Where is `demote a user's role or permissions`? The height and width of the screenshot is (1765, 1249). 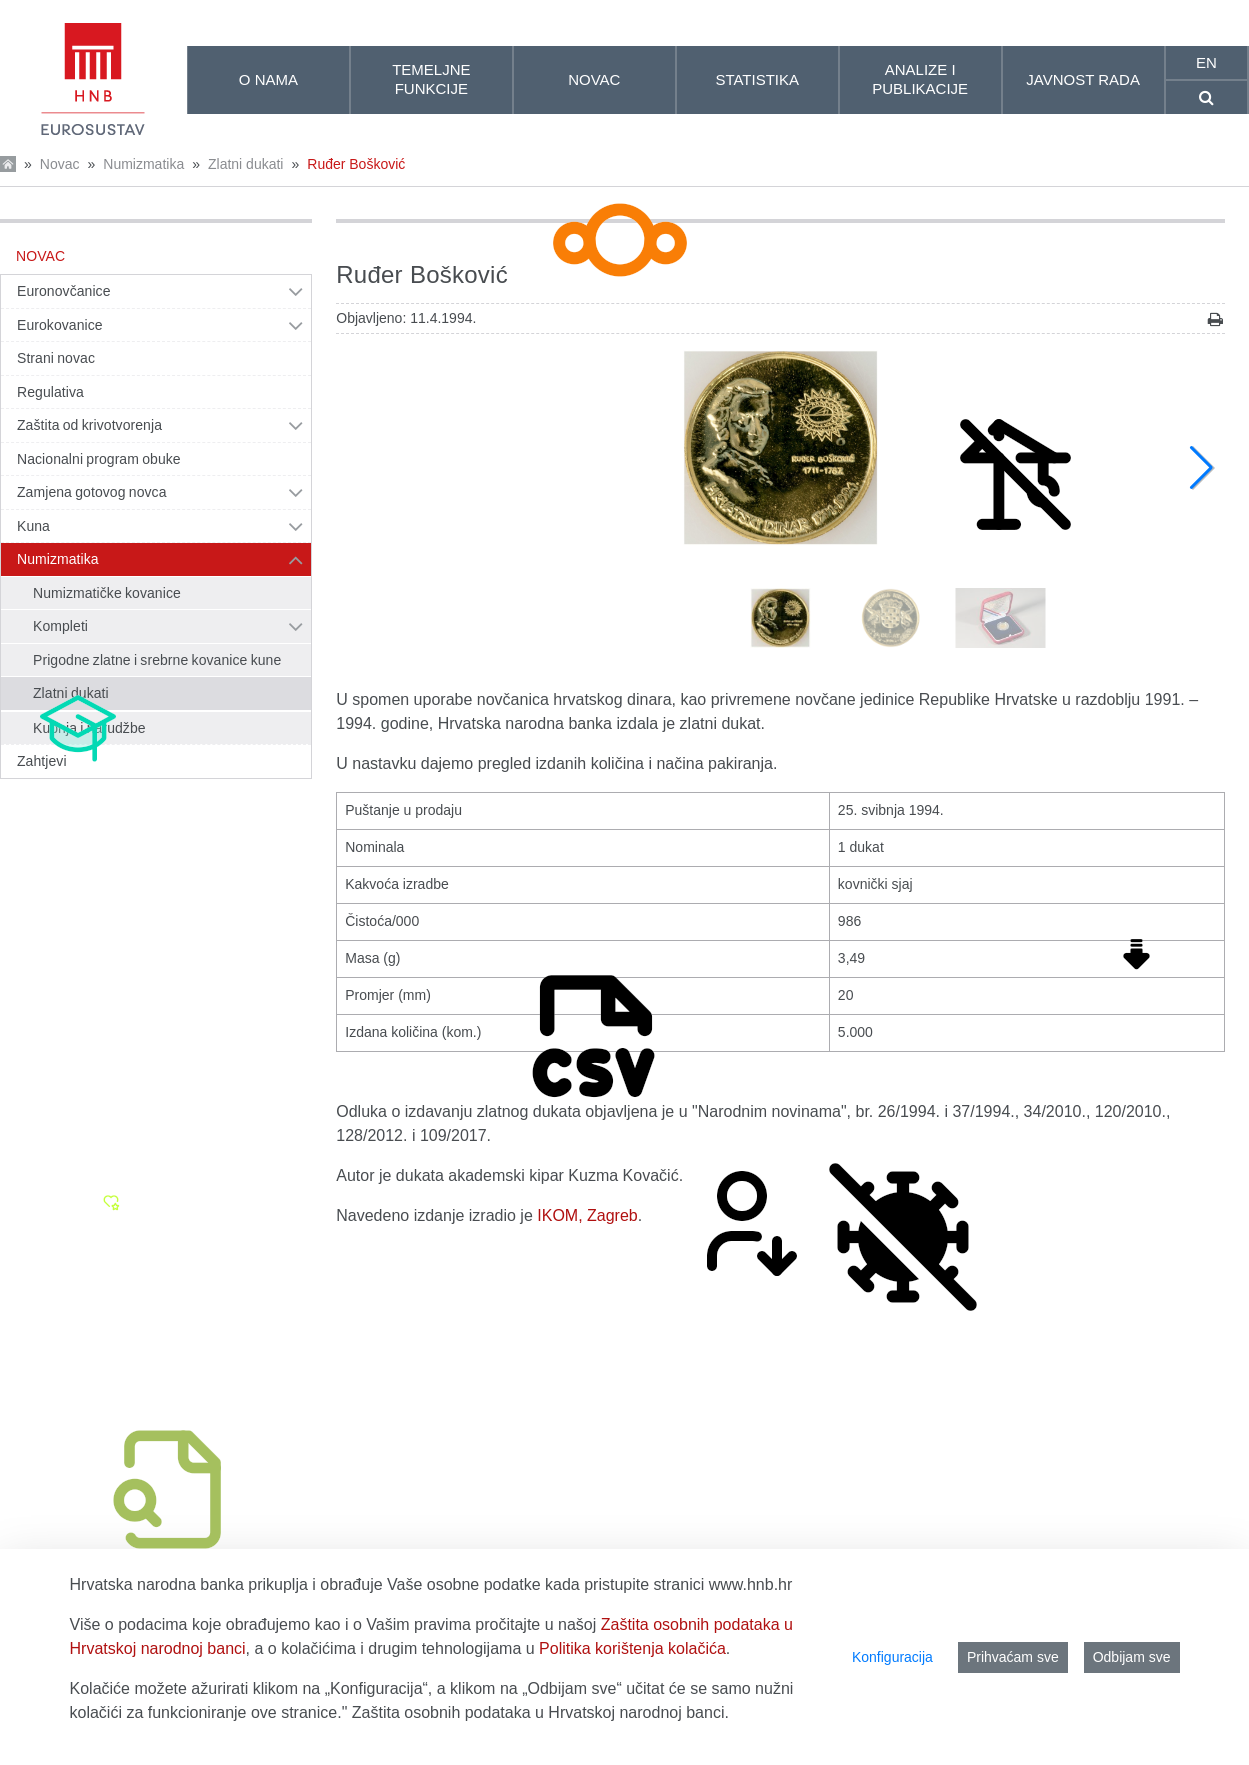 demote a user's role or permissions is located at coordinates (742, 1221).